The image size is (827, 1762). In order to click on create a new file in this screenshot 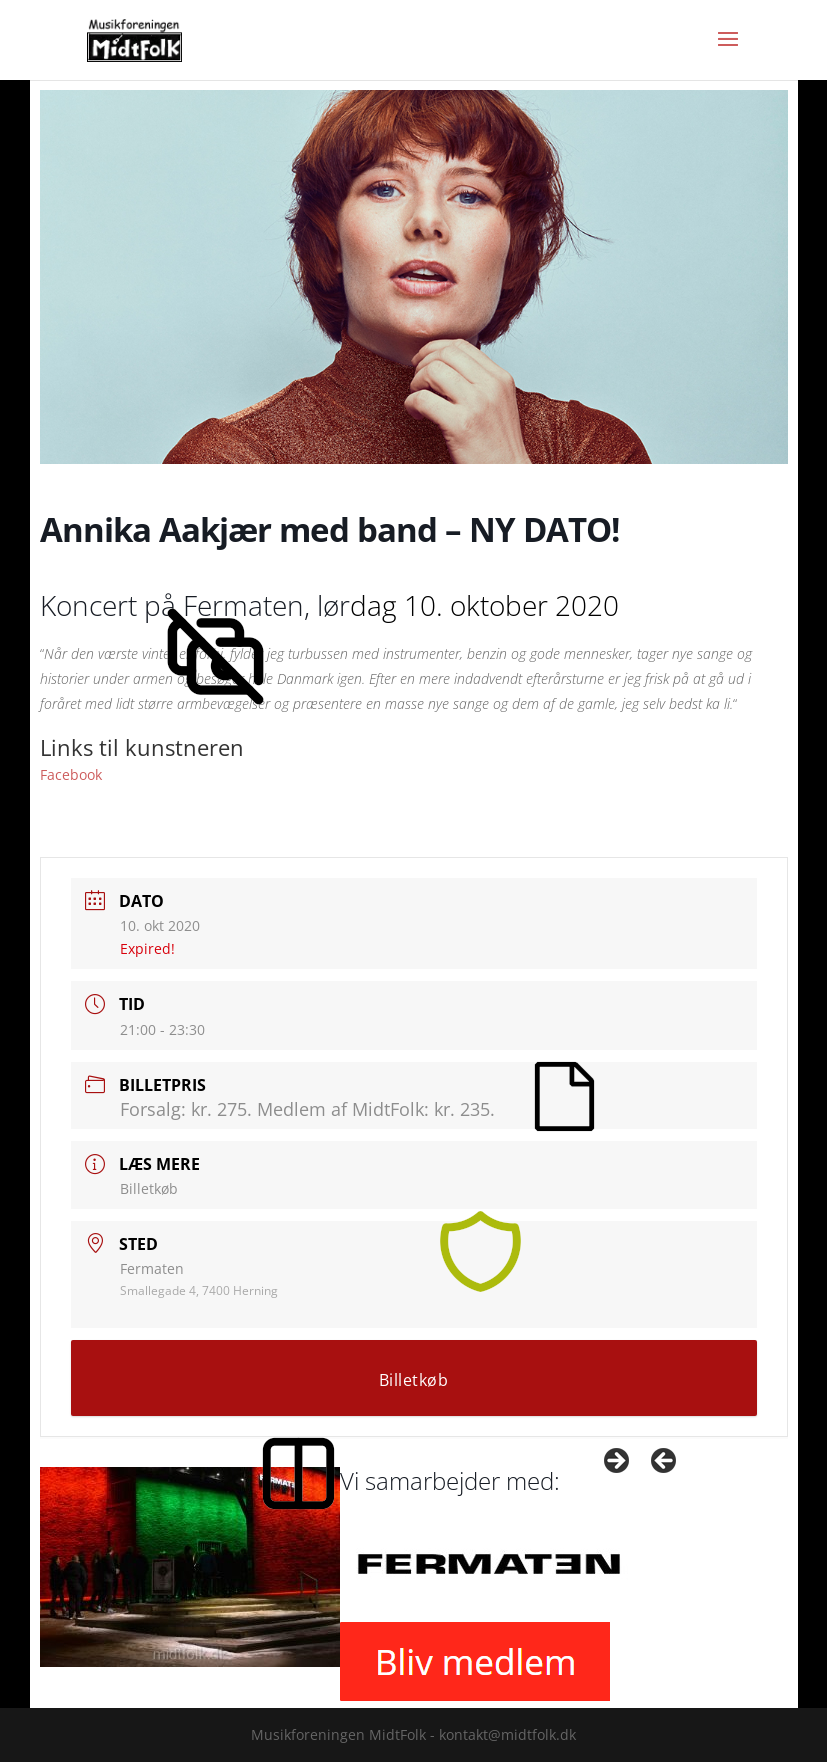, I will do `click(564, 1096)`.